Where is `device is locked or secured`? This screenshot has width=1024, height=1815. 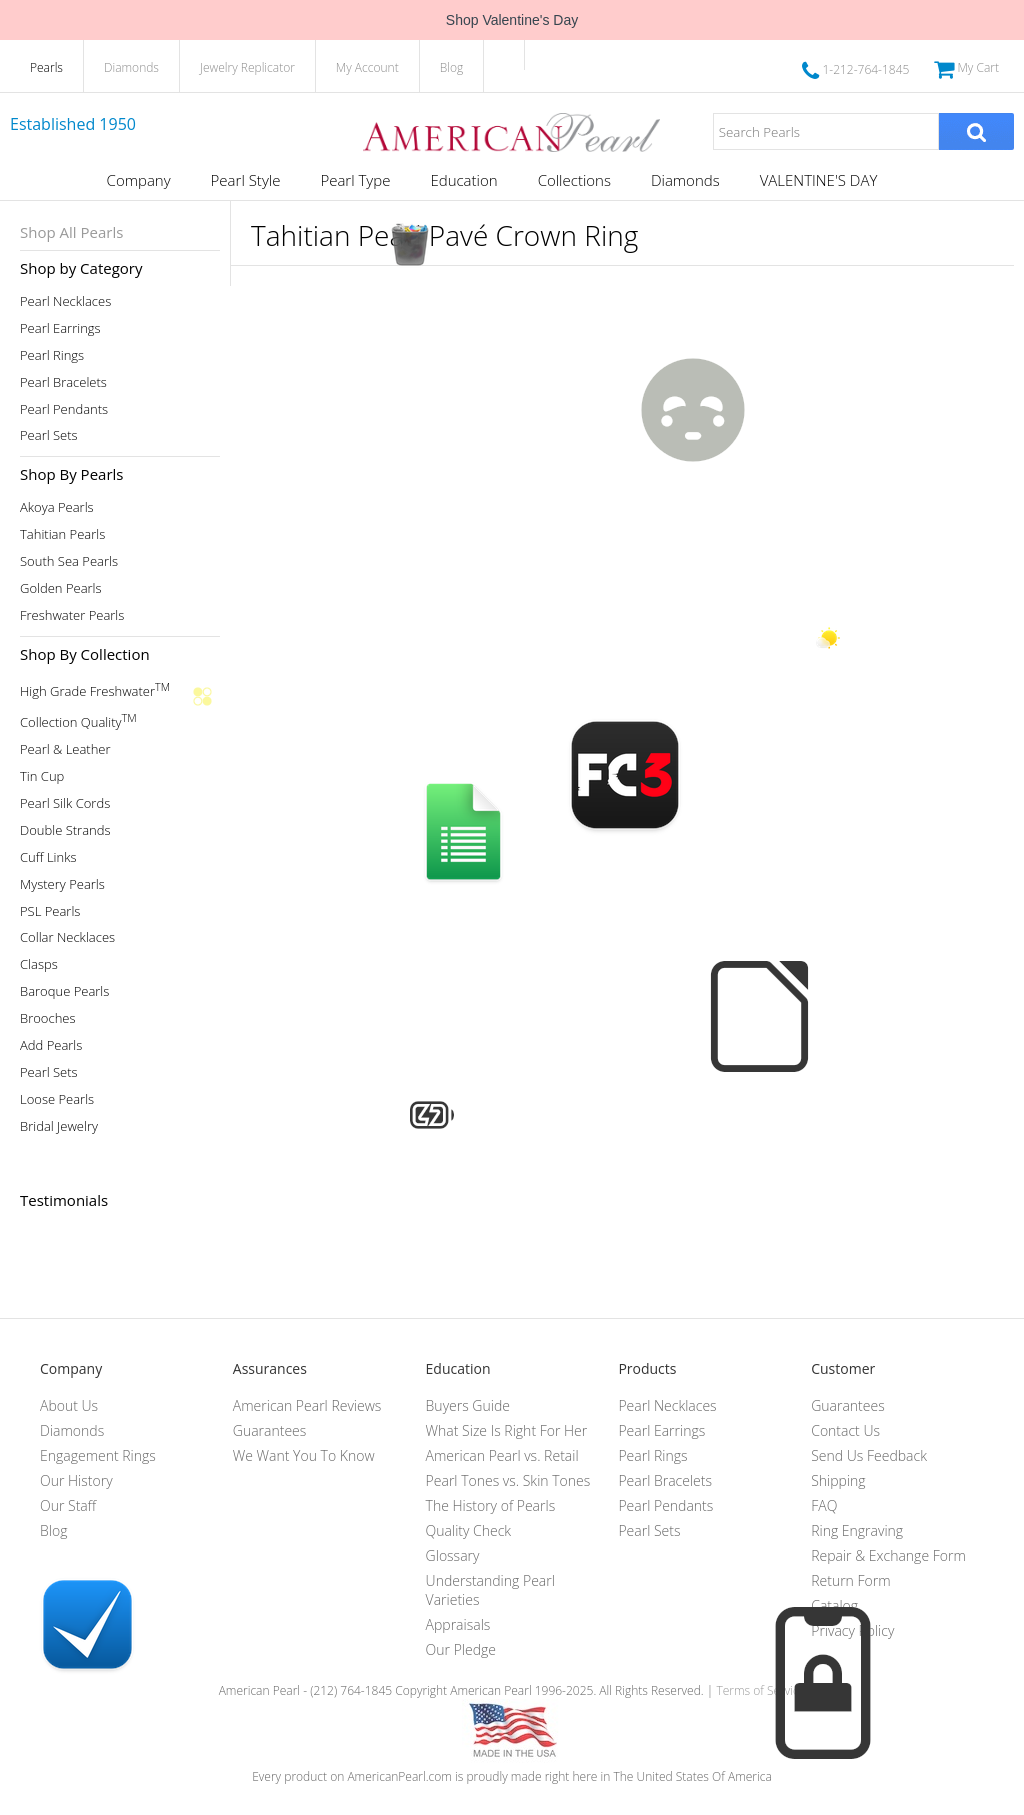 device is locked or secured is located at coordinates (823, 1683).